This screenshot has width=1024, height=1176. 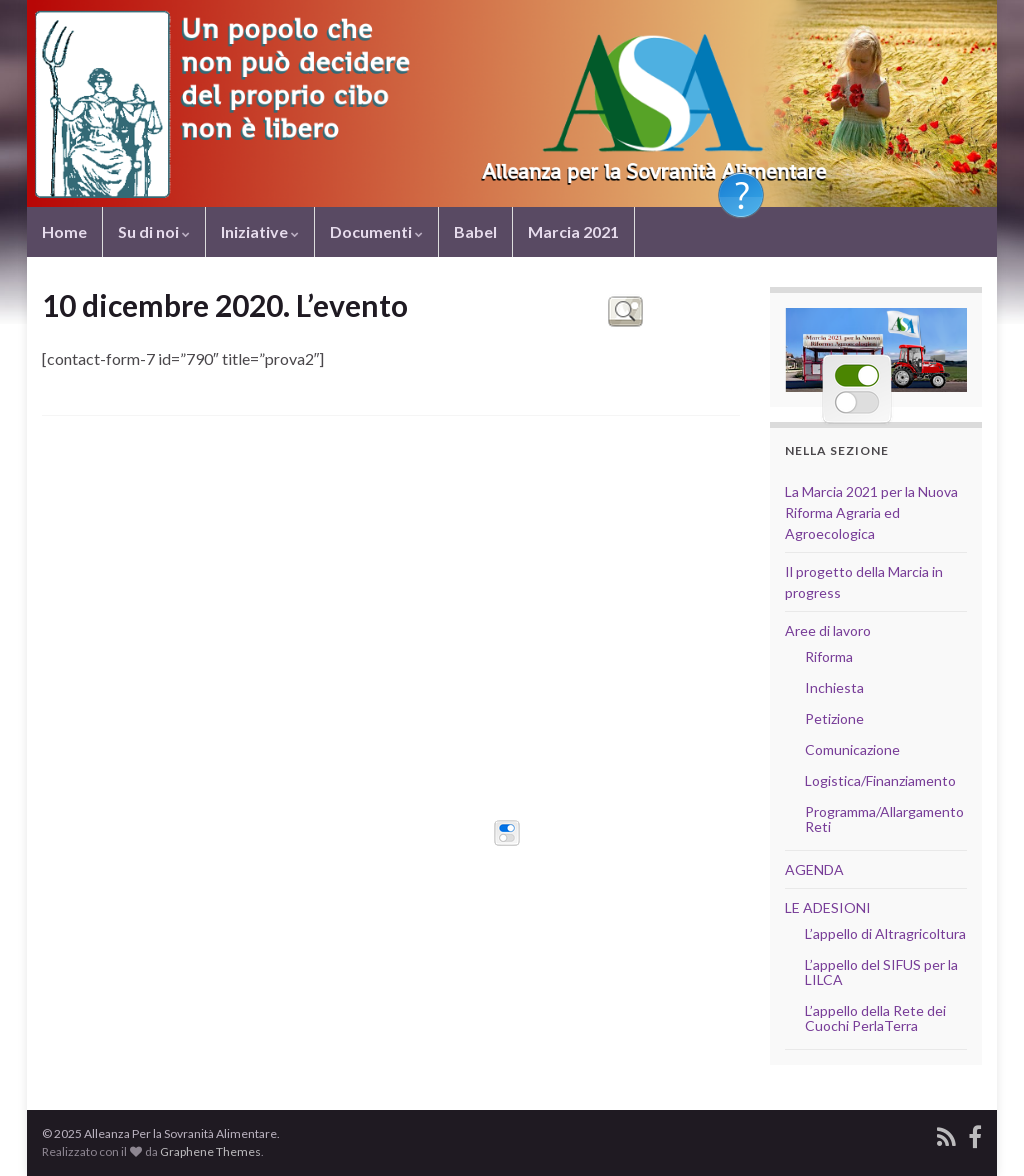 What do you see at coordinates (507, 833) in the screenshot?
I see `open system tweaks or settings customization` at bounding box center [507, 833].